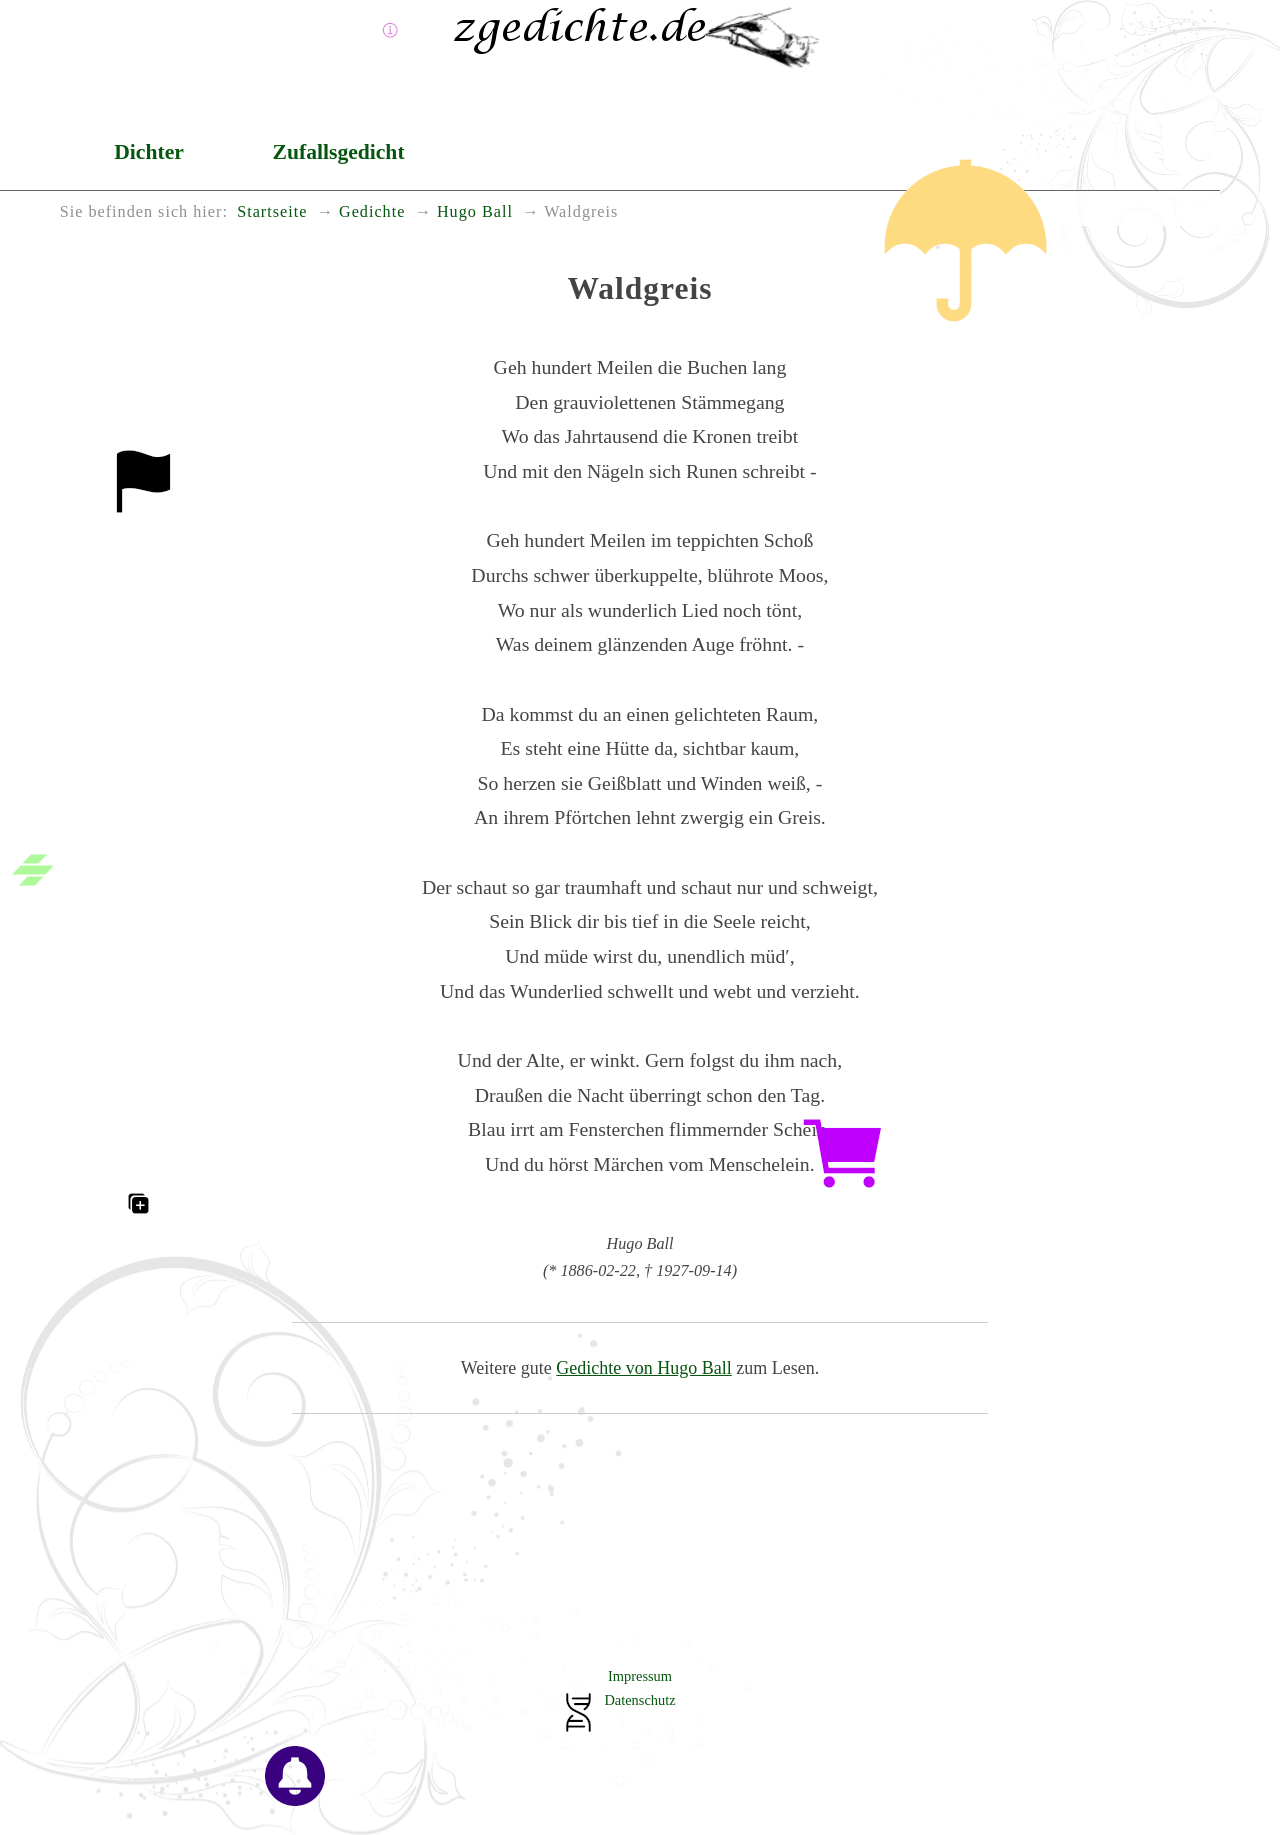  I want to click on stencil framework logo, so click(33, 870).